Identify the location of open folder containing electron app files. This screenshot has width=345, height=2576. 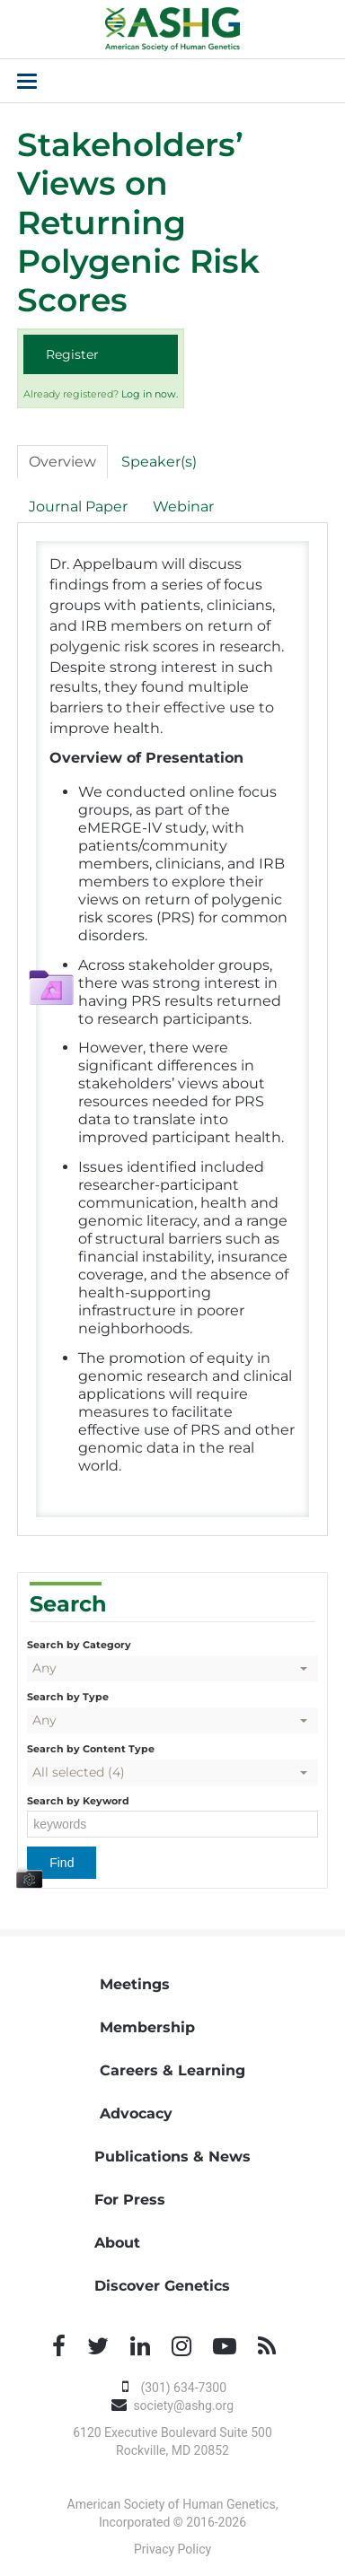
(29, 1878).